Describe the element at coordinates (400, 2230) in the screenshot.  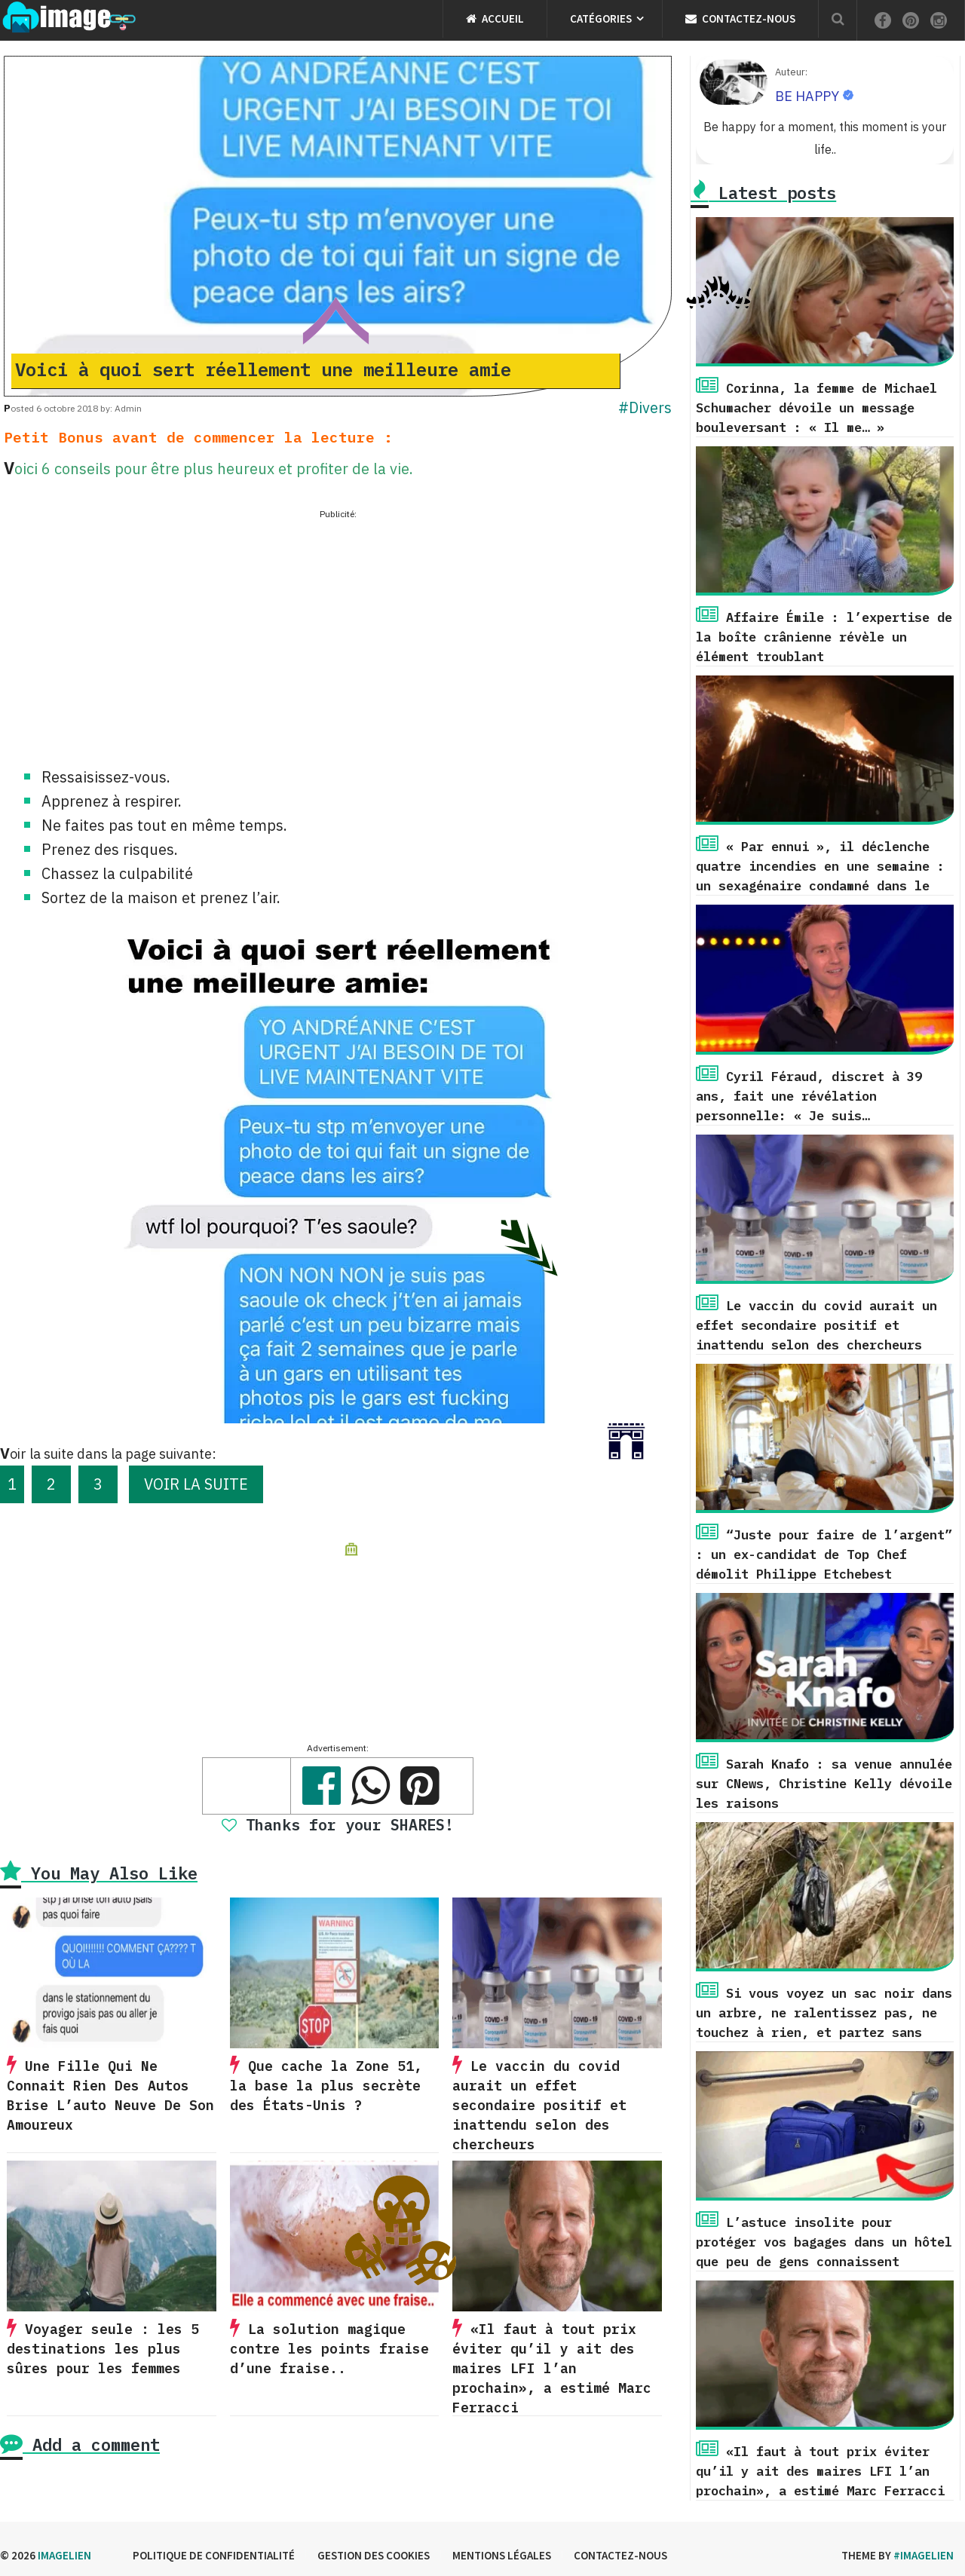
I see `indicates extreme danger or deadly hazard` at that location.